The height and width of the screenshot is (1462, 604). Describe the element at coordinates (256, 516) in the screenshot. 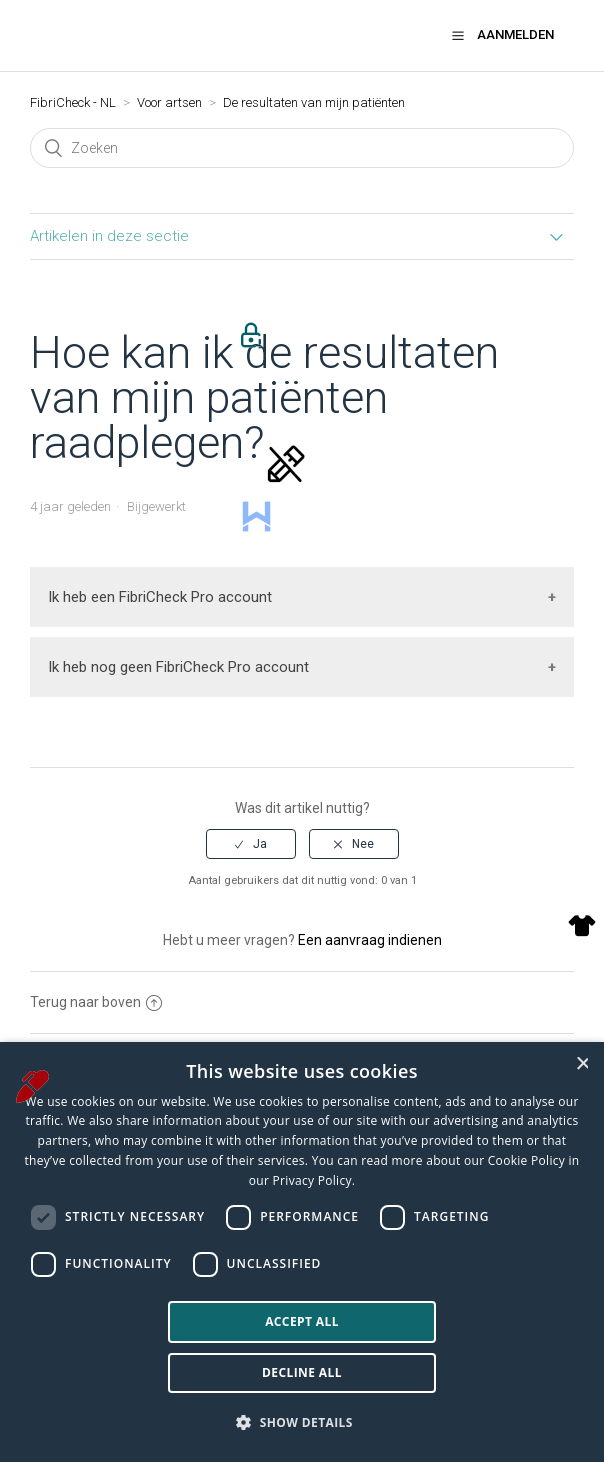

I see `wirsindhandwerk brand logo` at that location.